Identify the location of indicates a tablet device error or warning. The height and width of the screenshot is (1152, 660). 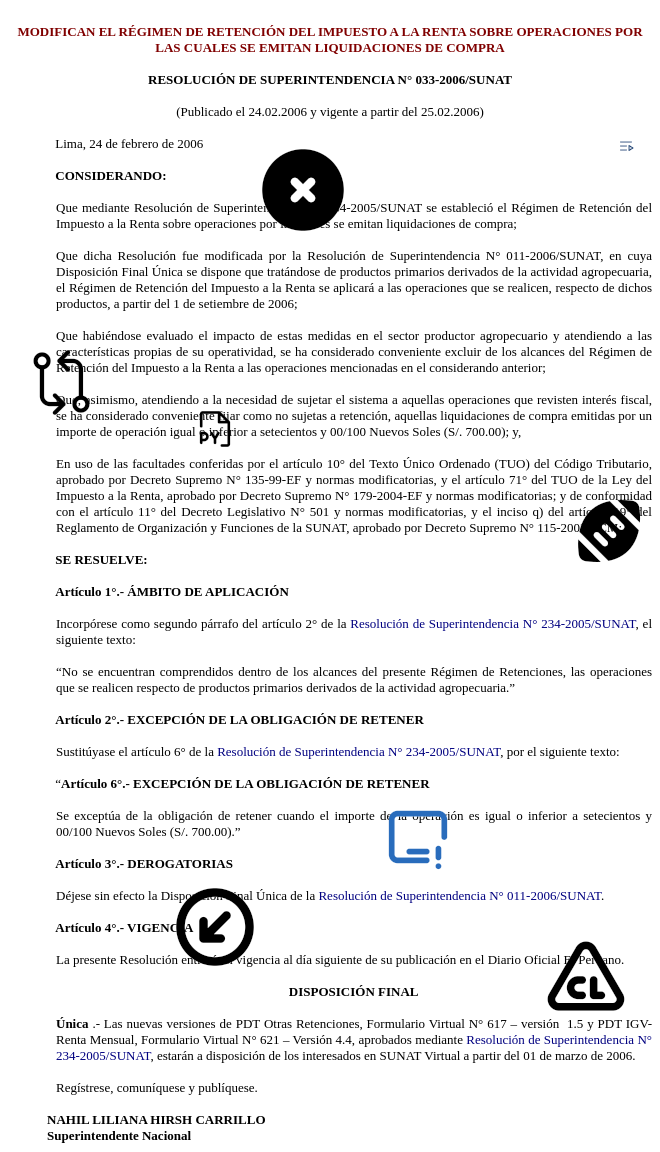
(418, 837).